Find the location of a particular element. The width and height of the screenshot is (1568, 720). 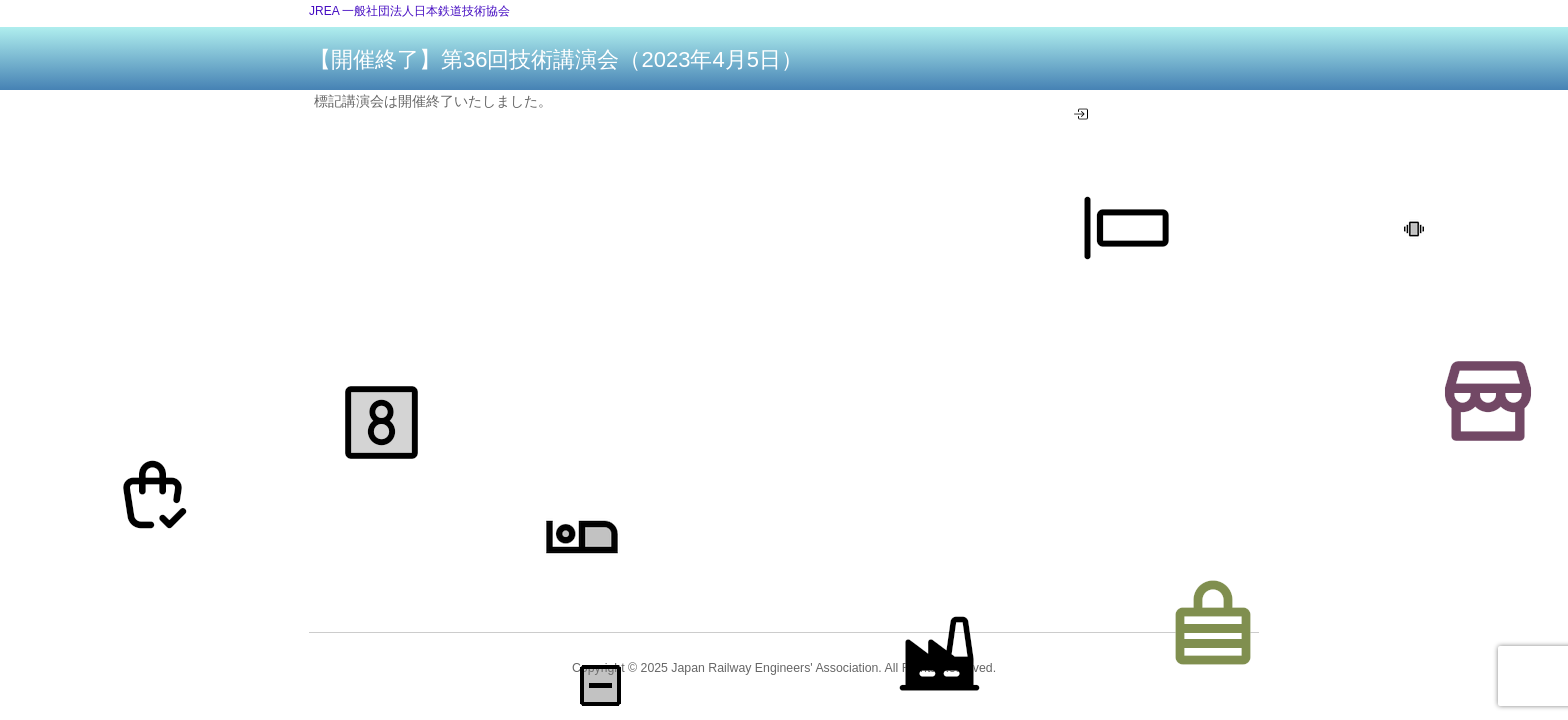

purchase completed successfully is located at coordinates (152, 494).